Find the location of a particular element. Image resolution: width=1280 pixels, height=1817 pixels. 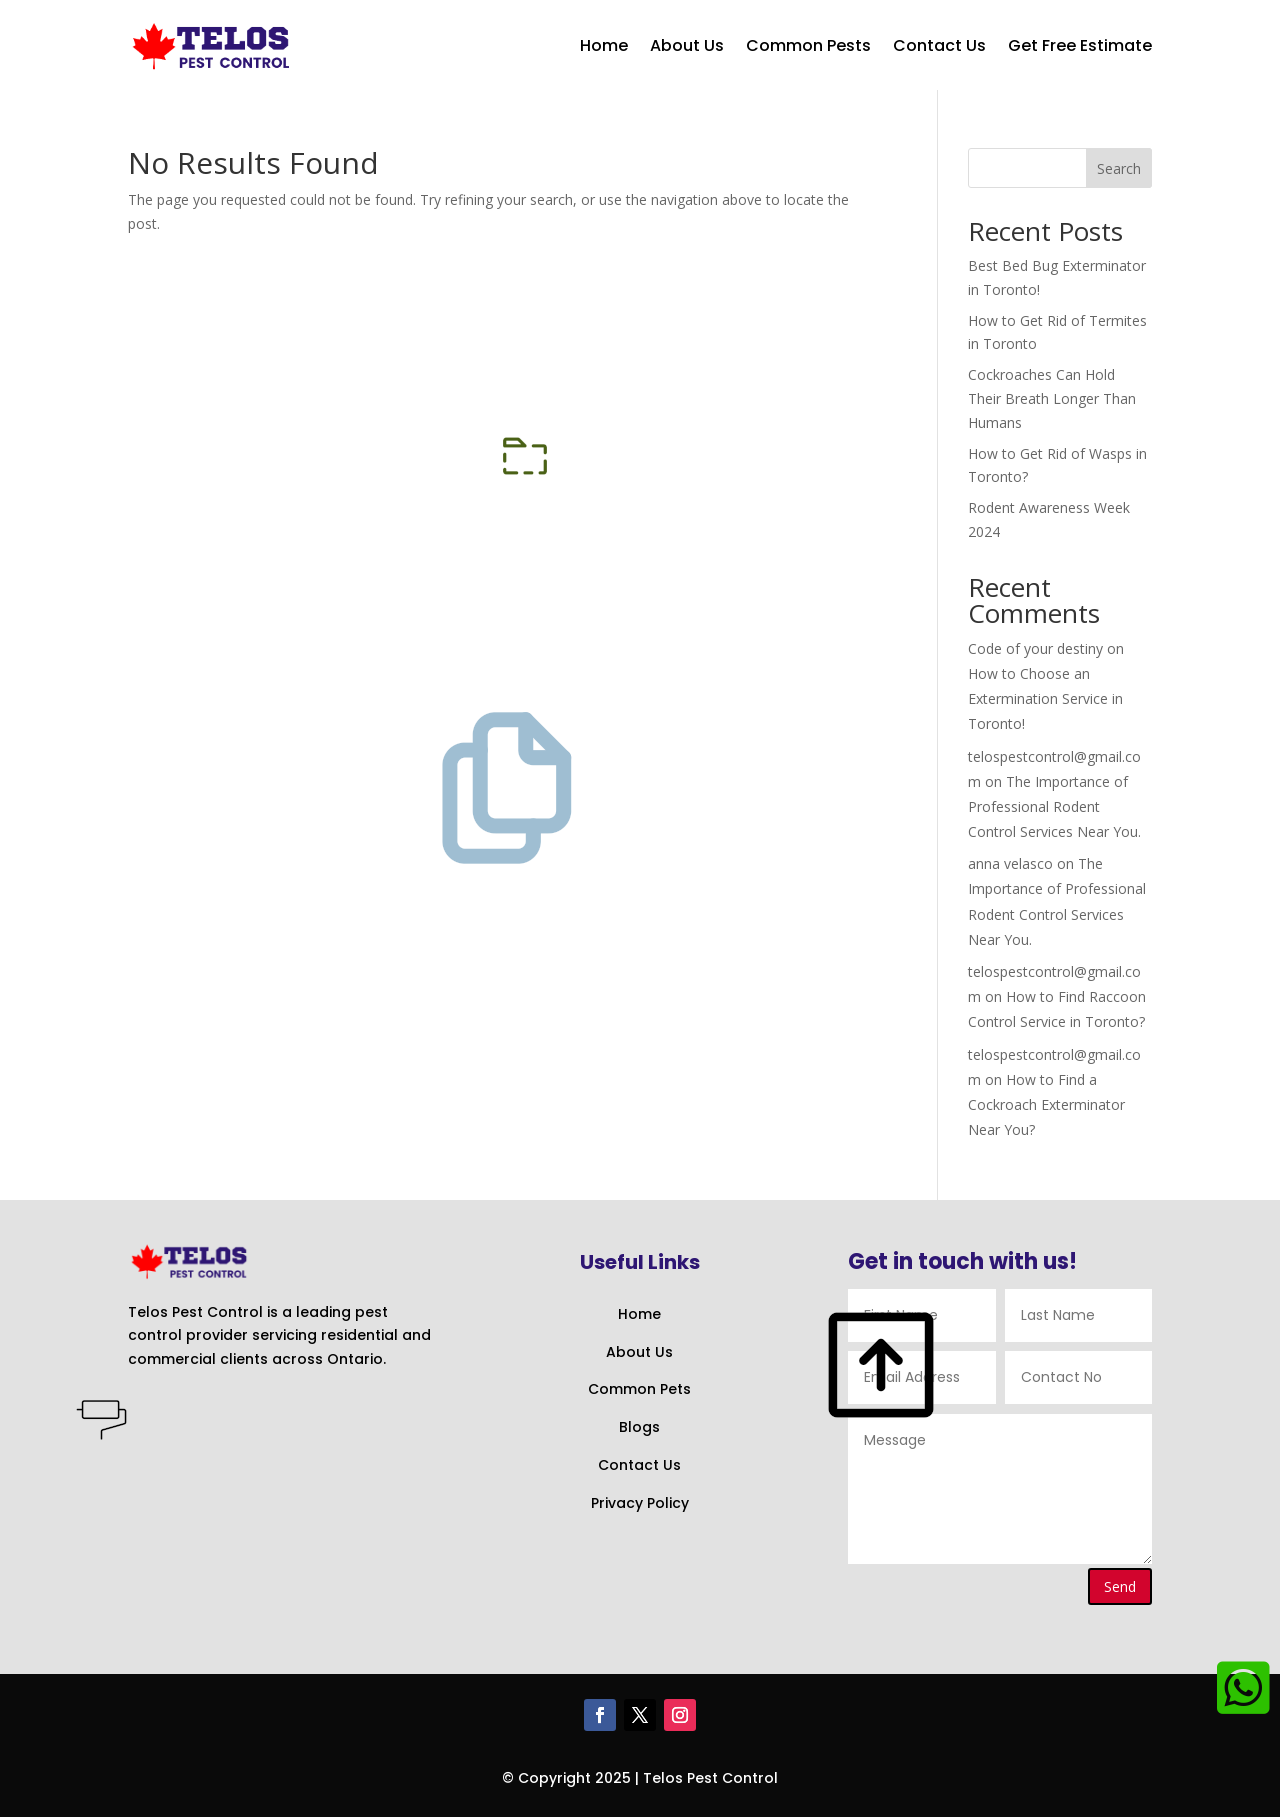

view multiple files or documents is located at coordinates (503, 788).